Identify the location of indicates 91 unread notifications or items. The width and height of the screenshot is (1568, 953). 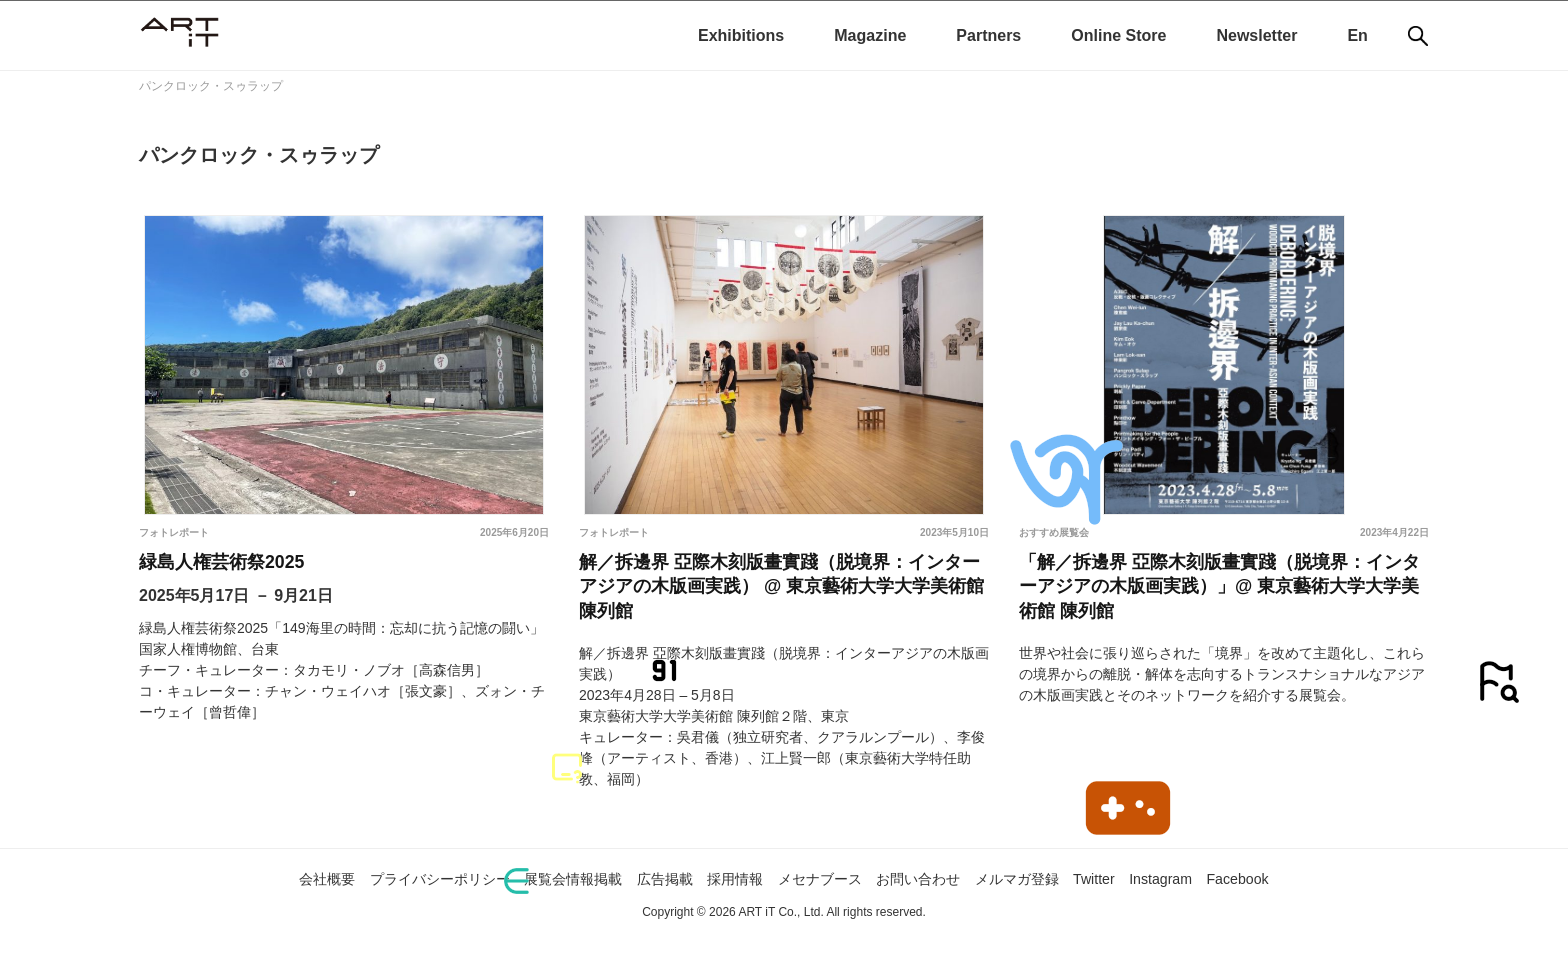
(665, 670).